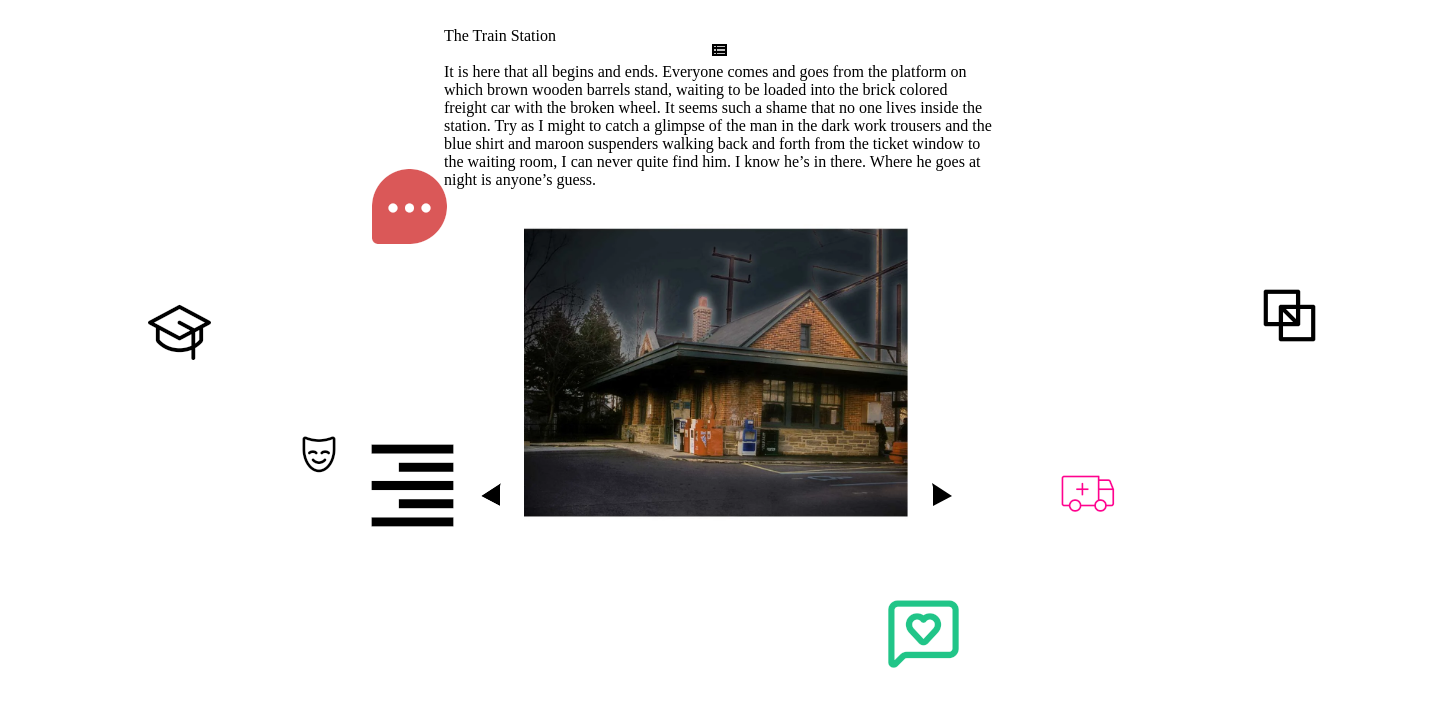 This screenshot has height=720, width=1440. What do you see at coordinates (1086, 491) in the screenshot?
I see `access emergency medical services` at bounding box center [1086, 491].